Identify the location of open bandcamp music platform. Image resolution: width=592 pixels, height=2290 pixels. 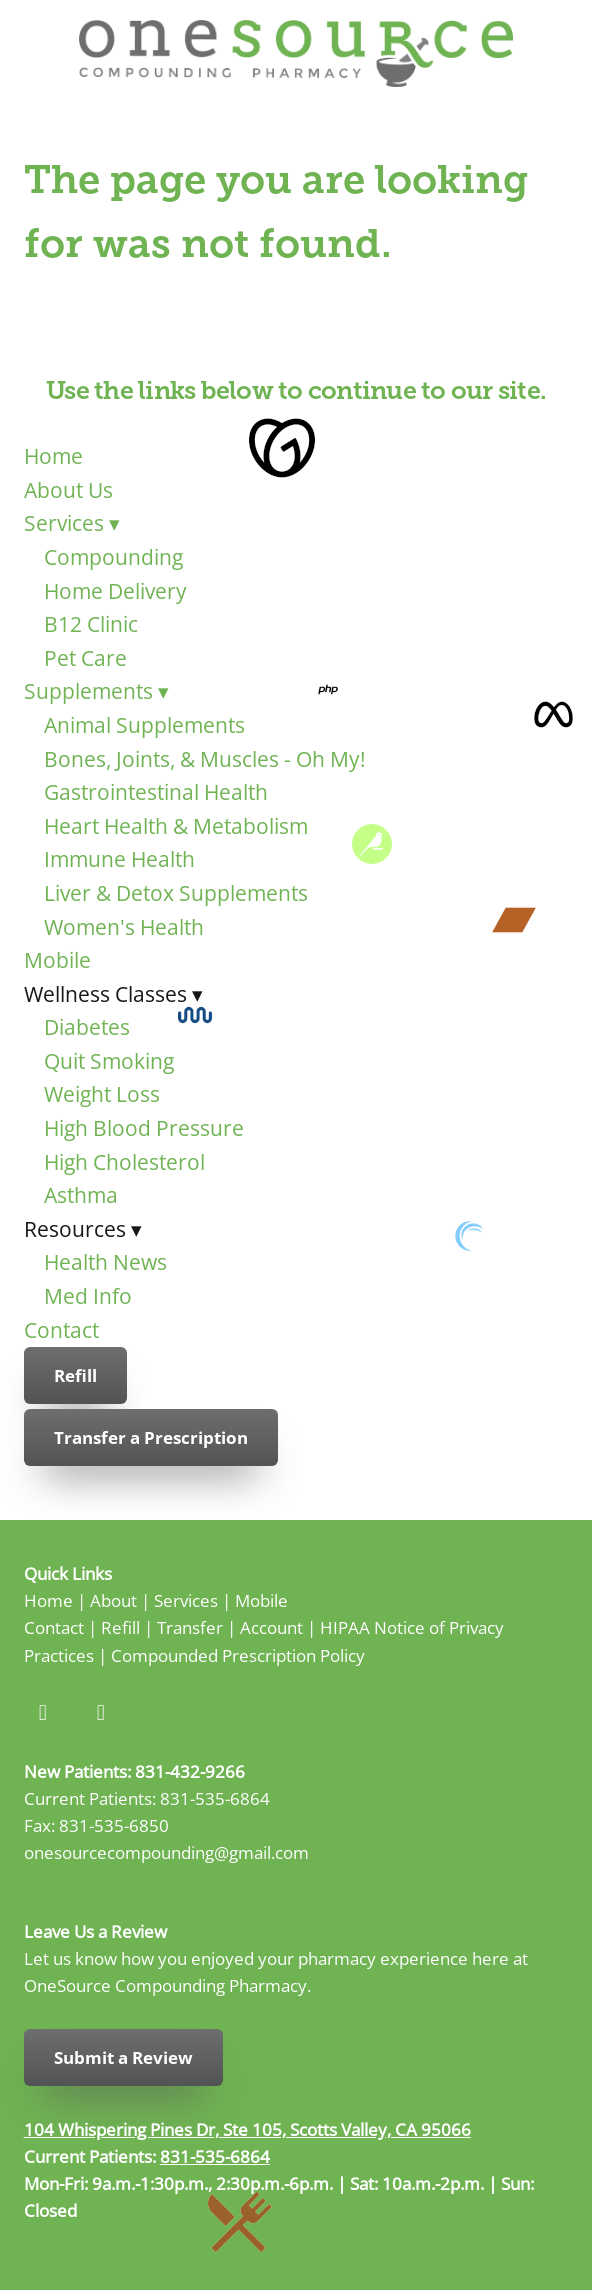
(514, 920).